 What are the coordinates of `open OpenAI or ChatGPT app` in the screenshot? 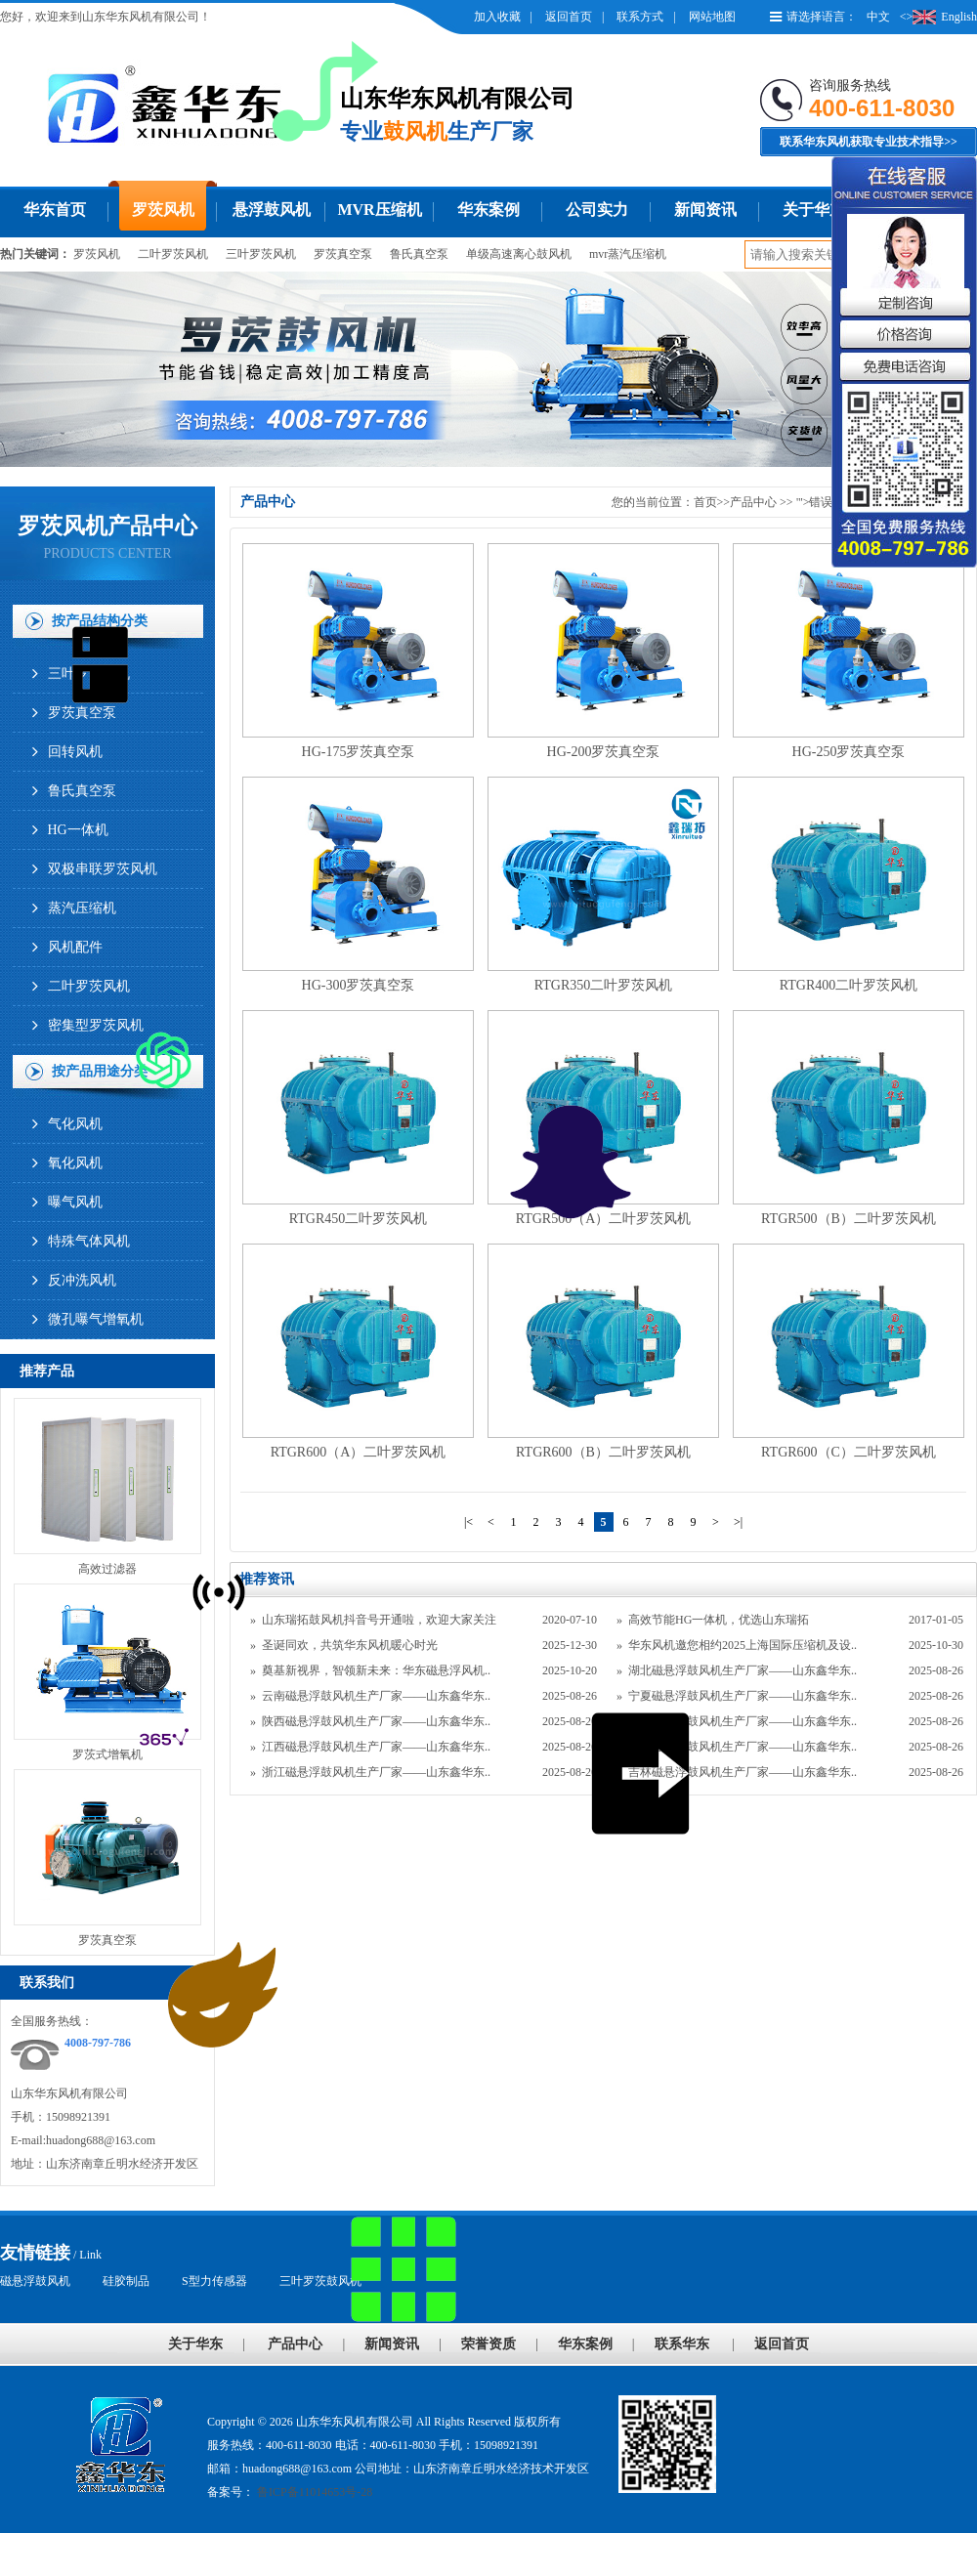 It's located at (163, 1060).